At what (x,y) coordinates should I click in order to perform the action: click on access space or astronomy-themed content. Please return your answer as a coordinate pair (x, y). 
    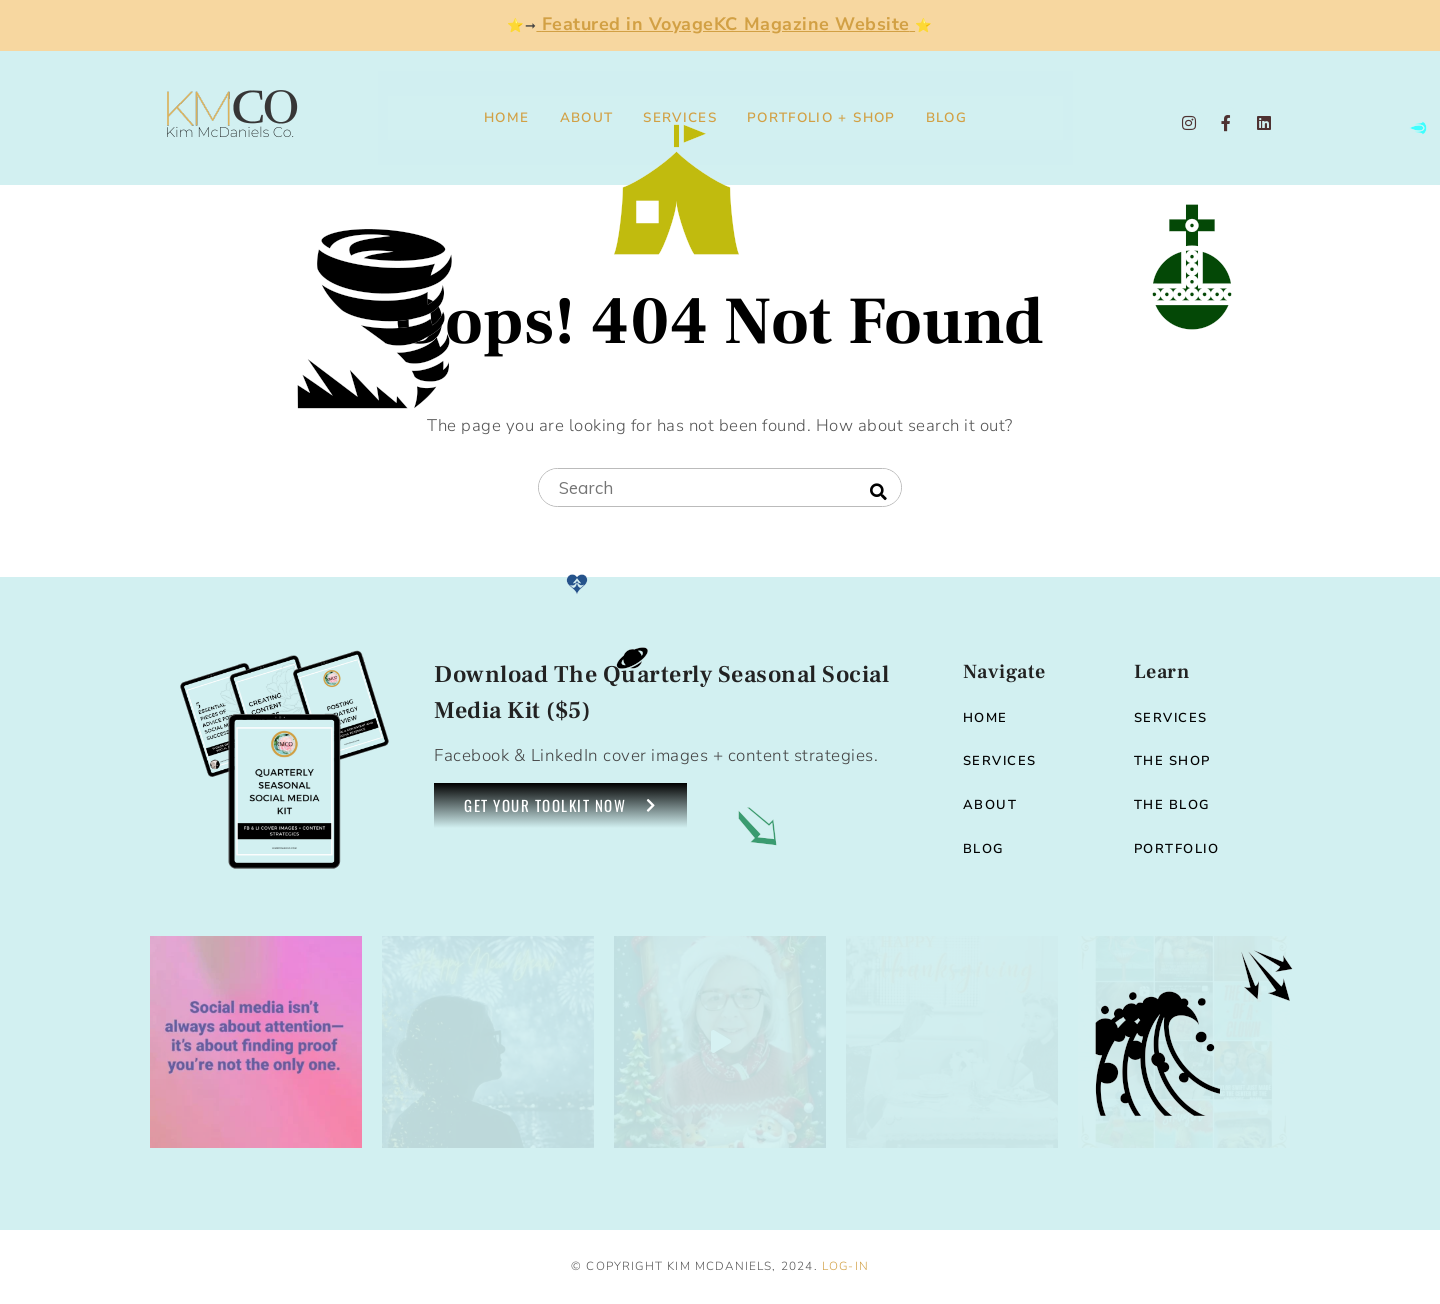
    Looking at the image, I should click on (632, 658).